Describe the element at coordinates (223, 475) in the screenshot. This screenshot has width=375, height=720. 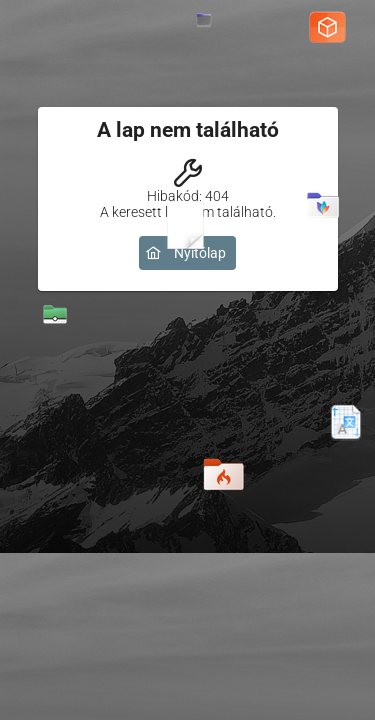
I see `codeigniter framework project folder` at that location.